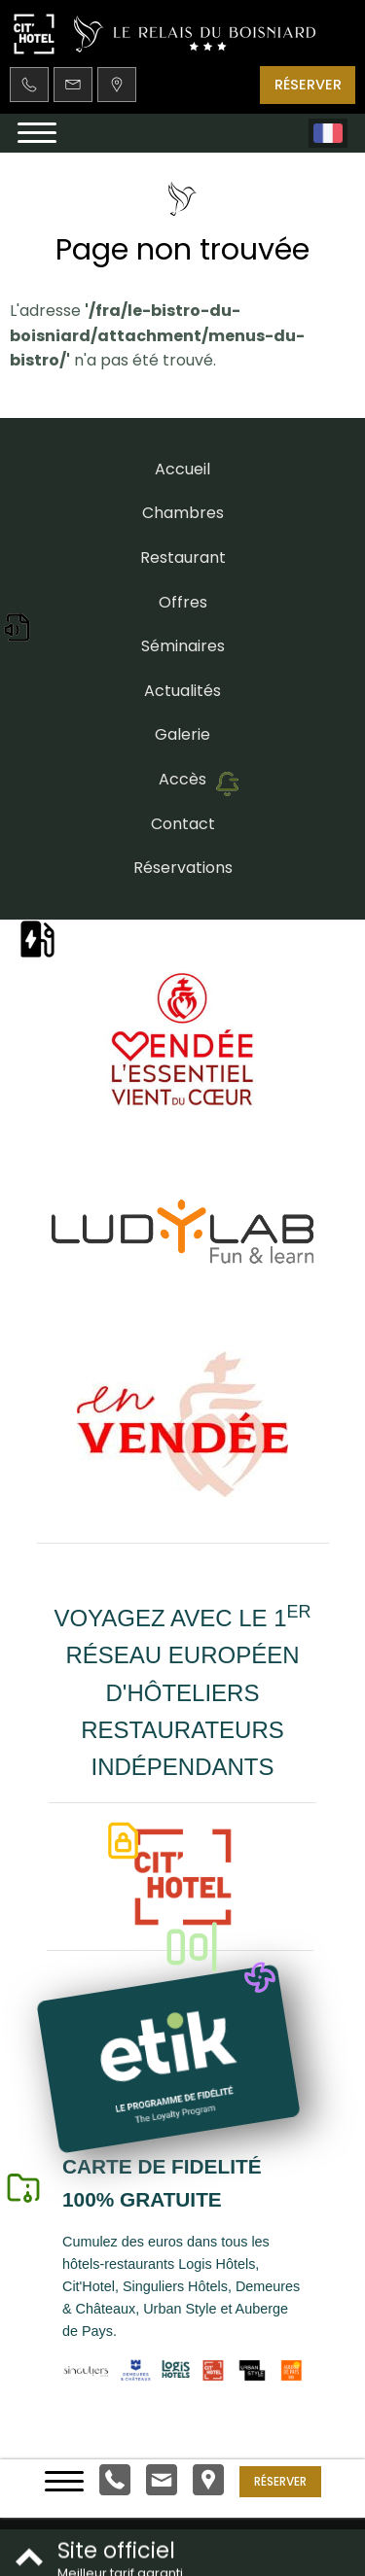 This screenshot has width=365, height=2576. Describe the element at coordinates (123, 1840) in the screenshot. I see `indicates a protected or encrypted file` at that location.